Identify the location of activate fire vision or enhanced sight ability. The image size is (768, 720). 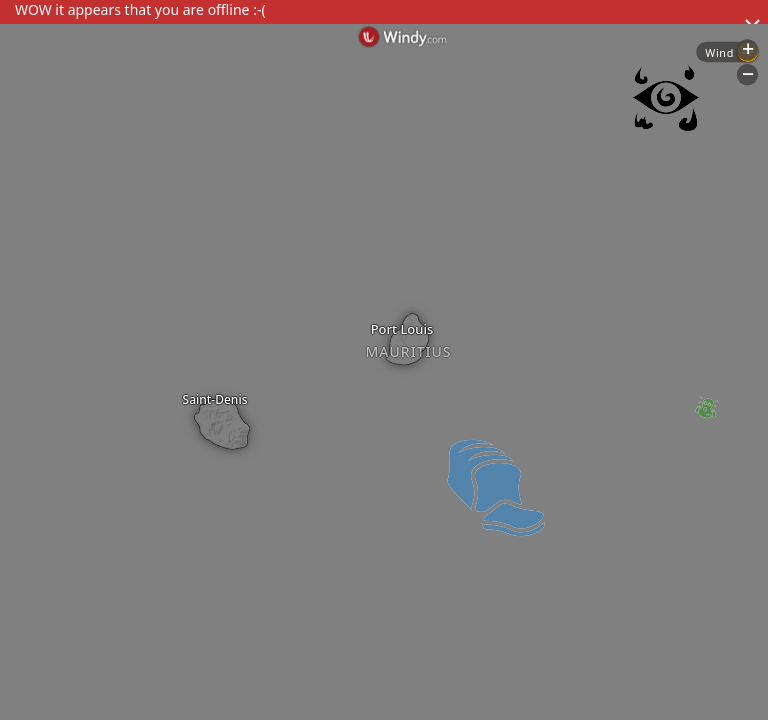
(666, 98).